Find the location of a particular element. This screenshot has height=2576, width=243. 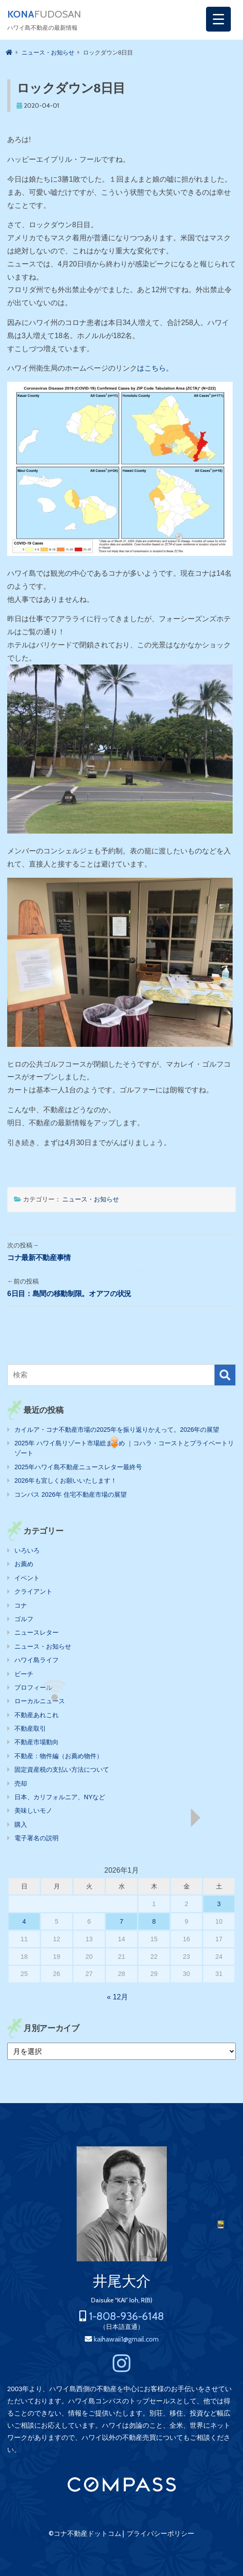

indicates a rewritable DVD disc drive is located at coordinates (179, 536).